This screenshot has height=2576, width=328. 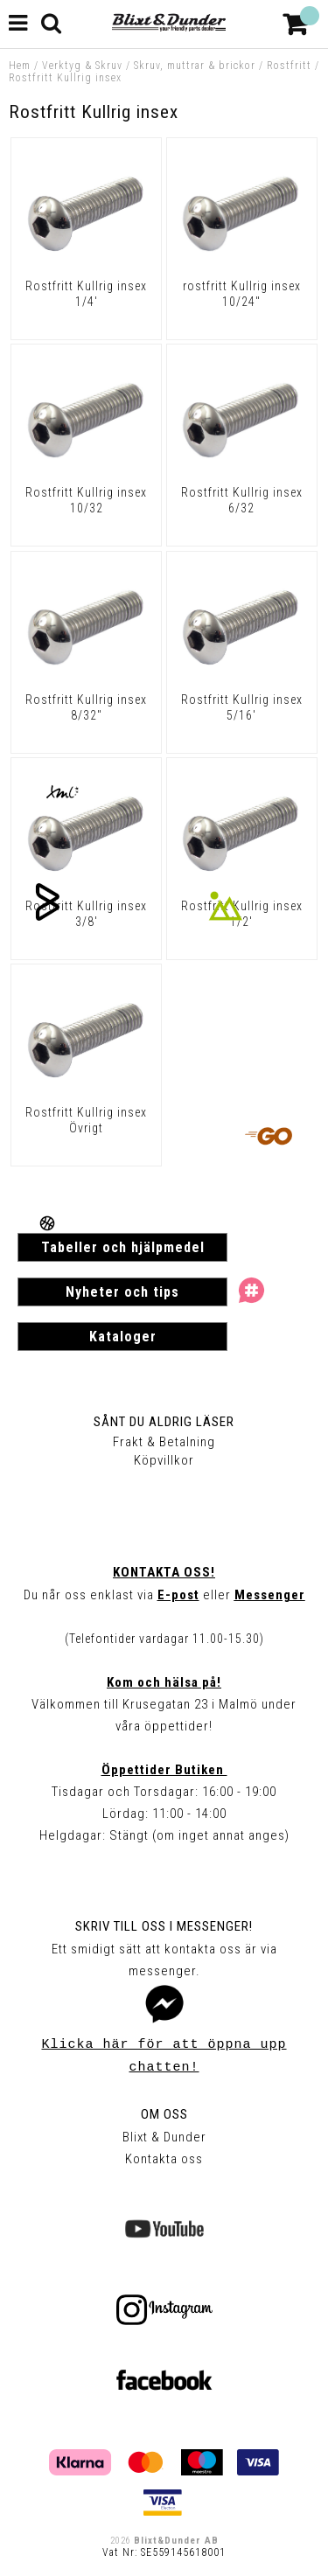 I want to click on go programming language logo, so click(x=269, y=1137).